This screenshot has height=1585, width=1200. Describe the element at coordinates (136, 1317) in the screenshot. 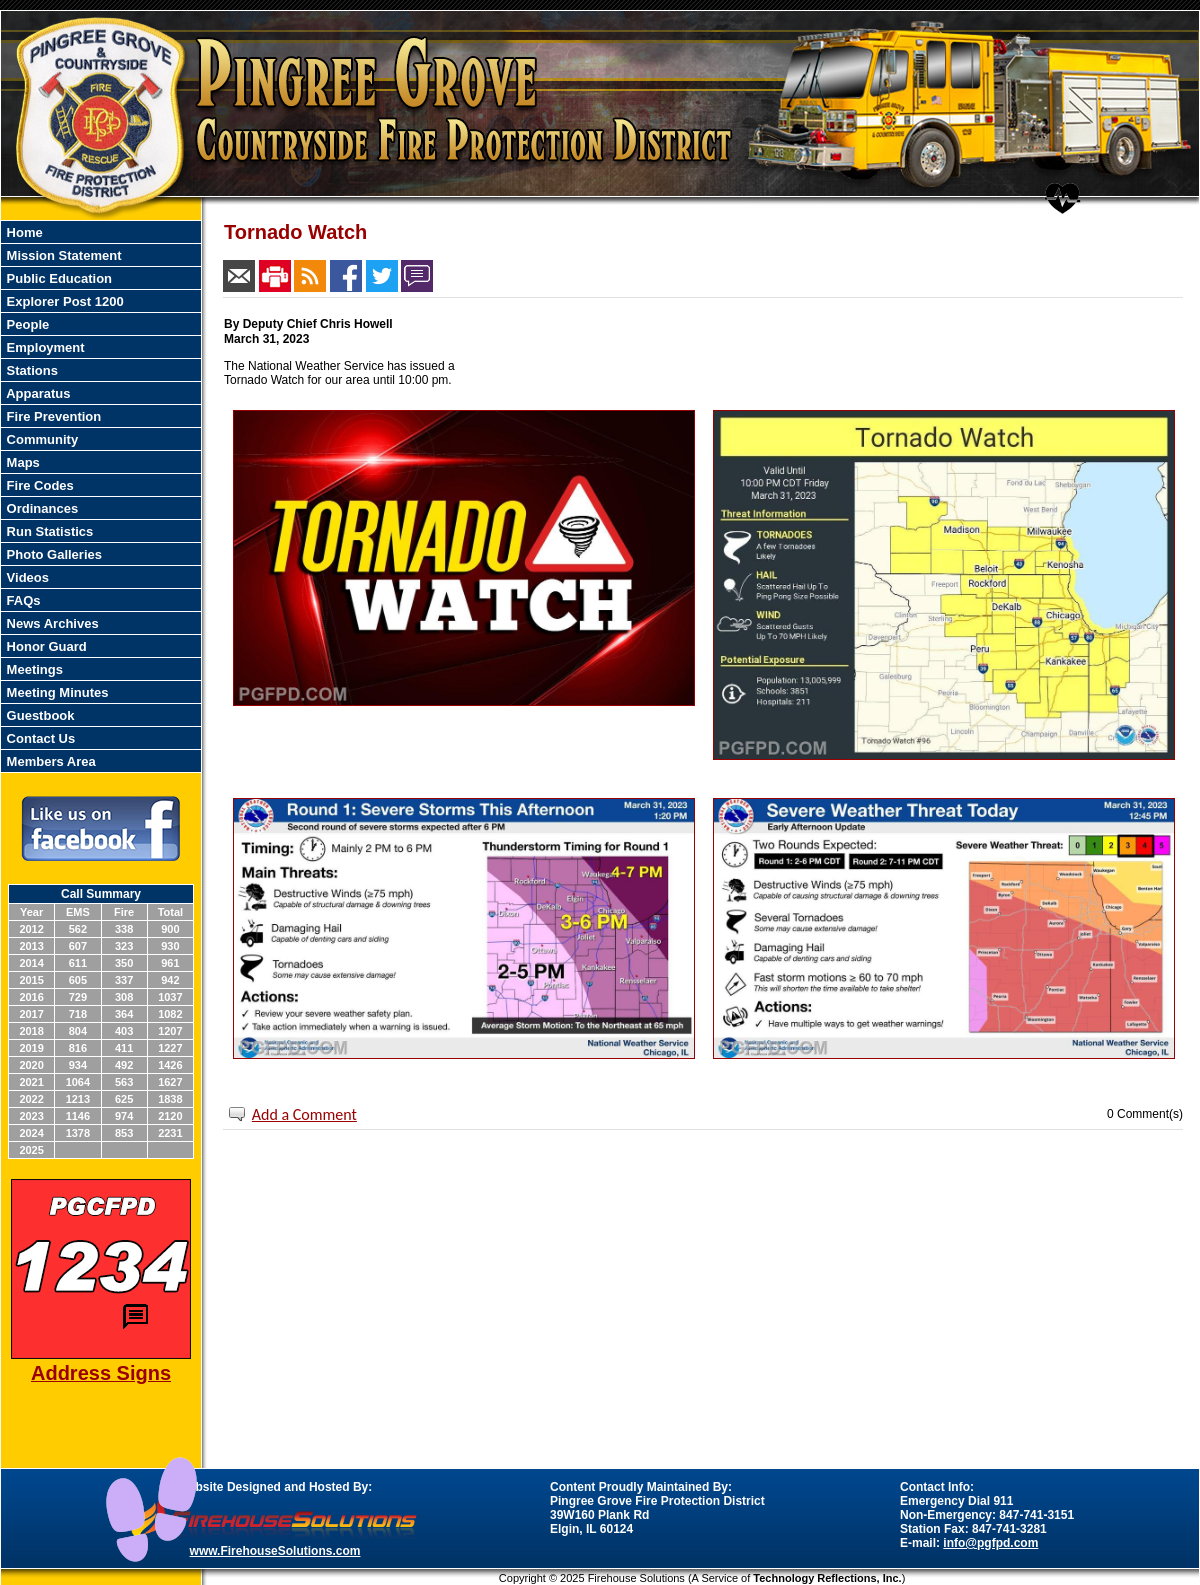

I see `open messages or chat` at that location.